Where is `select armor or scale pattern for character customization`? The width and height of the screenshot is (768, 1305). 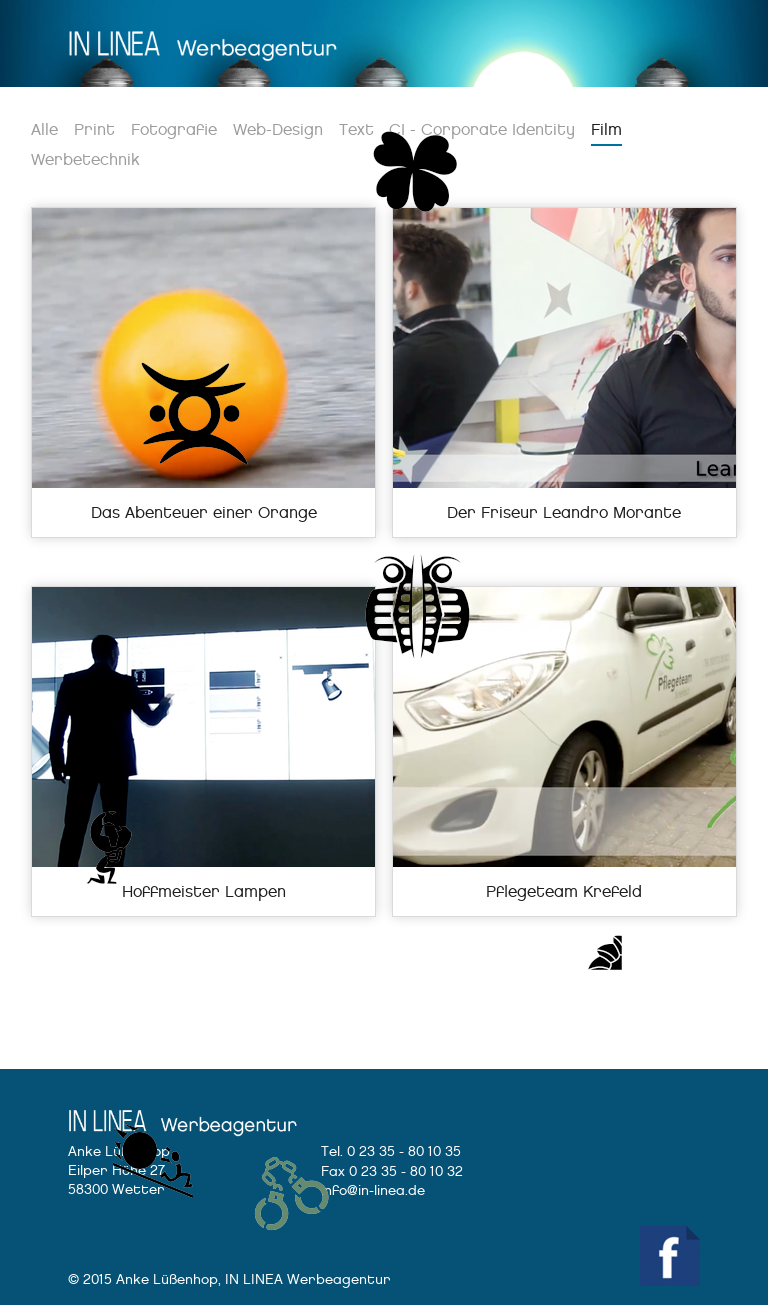 select armor or scale pattern for character customization is located at coordinates (604, 952).